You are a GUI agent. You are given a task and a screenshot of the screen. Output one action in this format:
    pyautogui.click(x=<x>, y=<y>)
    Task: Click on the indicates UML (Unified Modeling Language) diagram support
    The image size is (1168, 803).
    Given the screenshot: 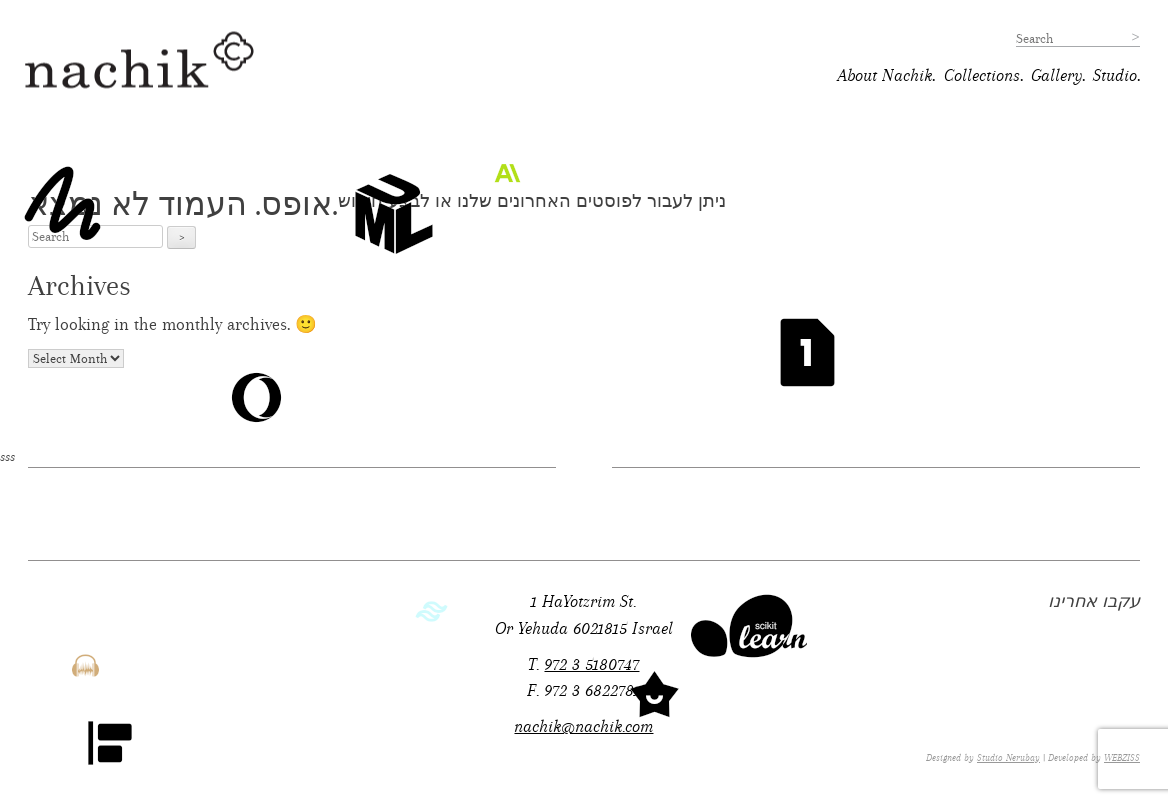 What is the action you would take?
    pyautogui.click(x=394, y=214)
    